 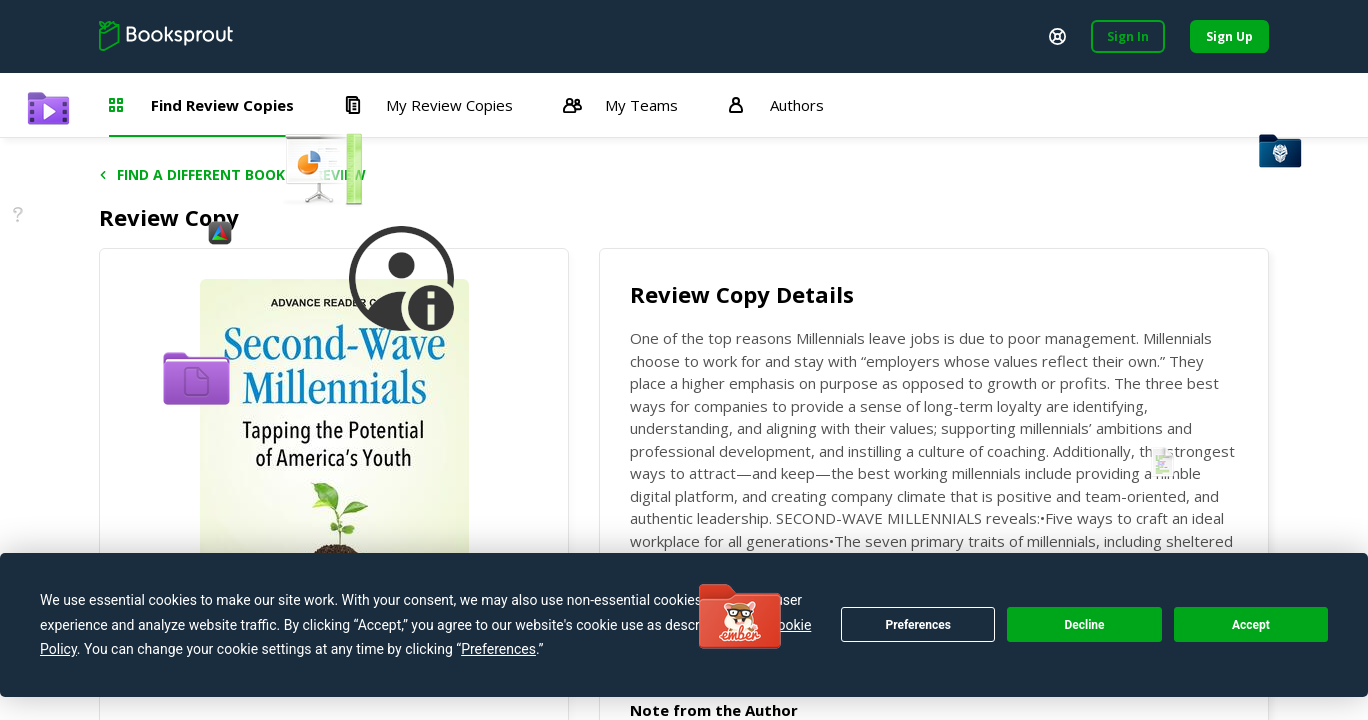 I want to click on indicates an unknown or unrecognized file type, so click(x=18, y=215).